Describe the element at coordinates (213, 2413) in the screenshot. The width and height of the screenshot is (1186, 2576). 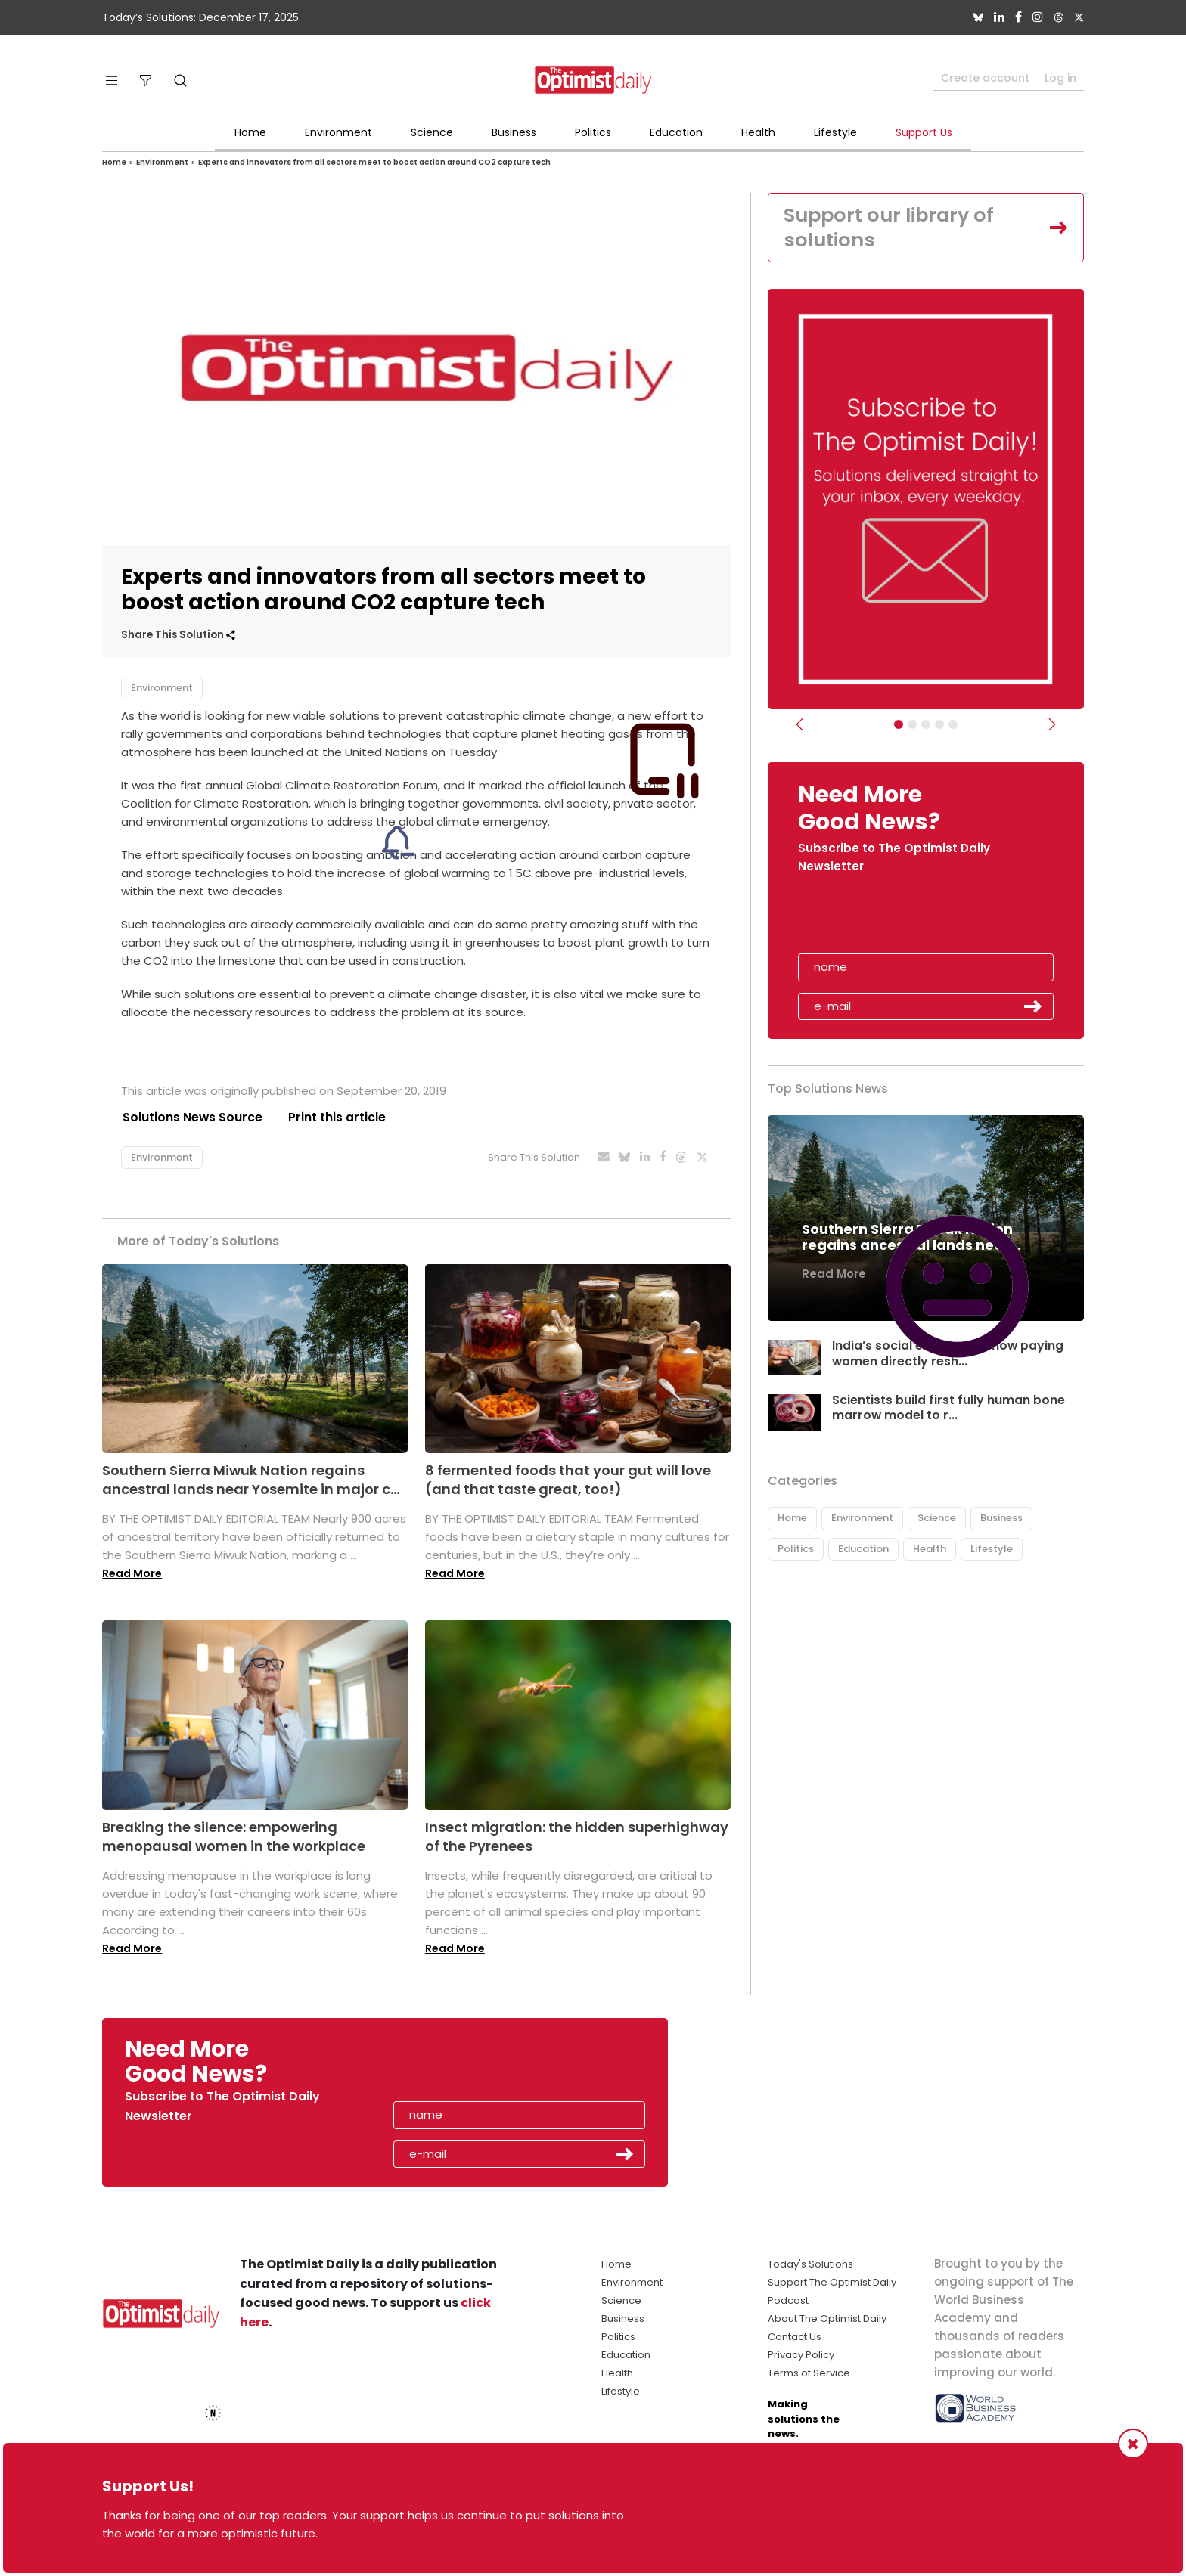
I see `indicates a draft or pending status for an item` at that location.